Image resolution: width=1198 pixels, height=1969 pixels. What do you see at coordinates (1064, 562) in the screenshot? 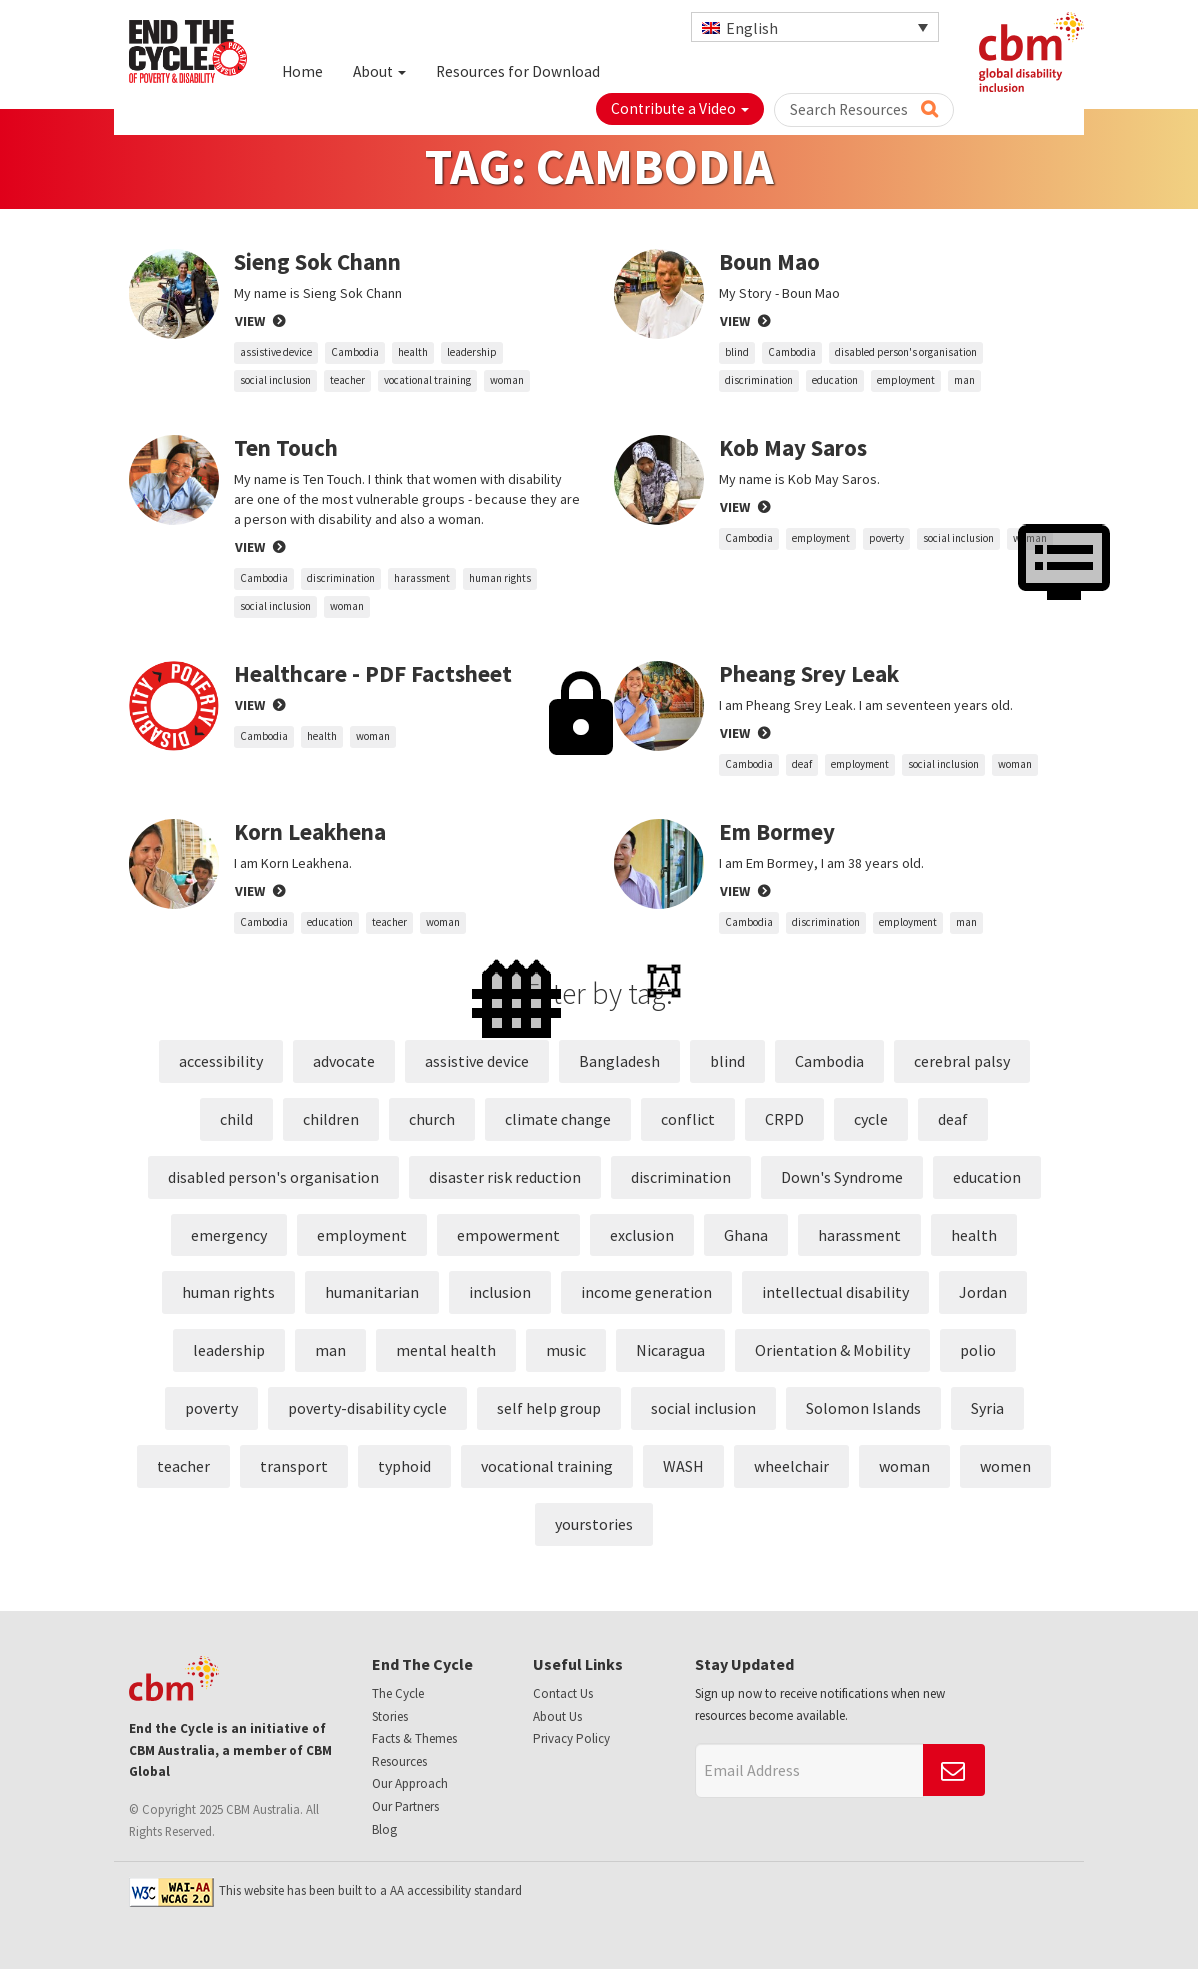
I see `access DVR or recorded content` at bounding box center [1064, 562].